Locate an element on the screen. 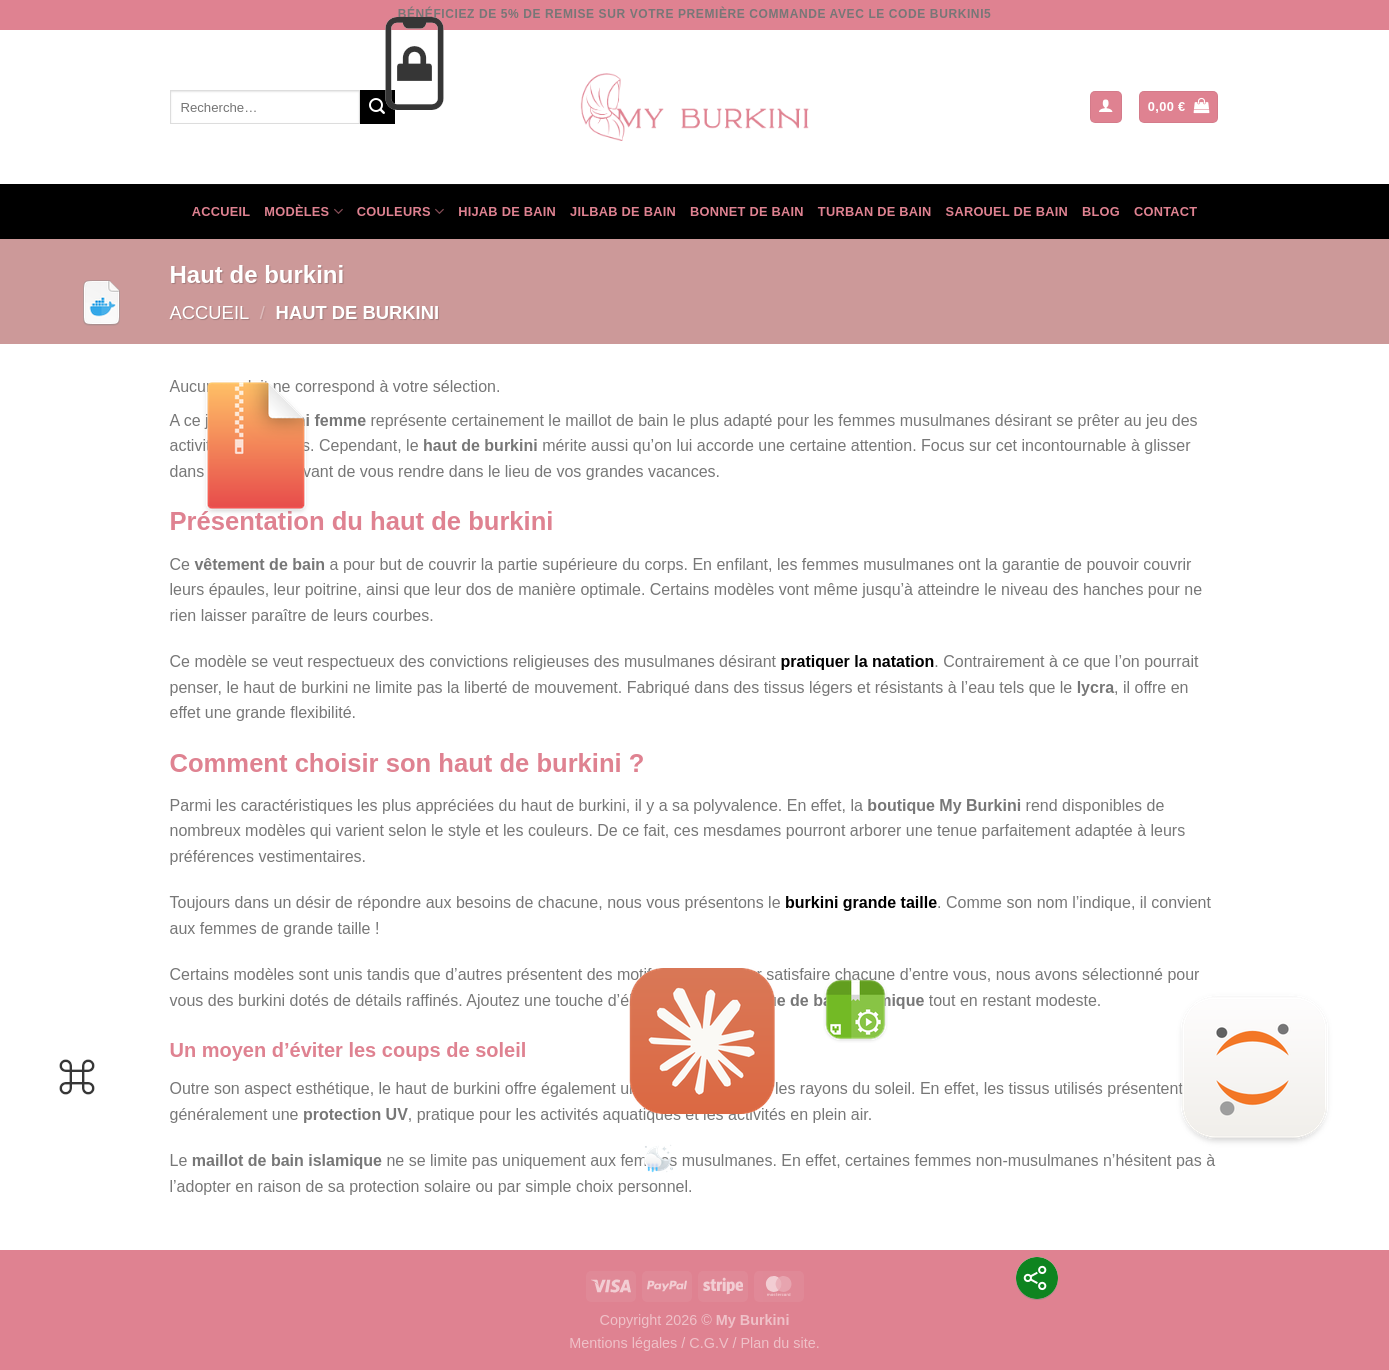 This screenshot has width=1389, height=1370. device is locked or secured is located at coordinates (414, 63).